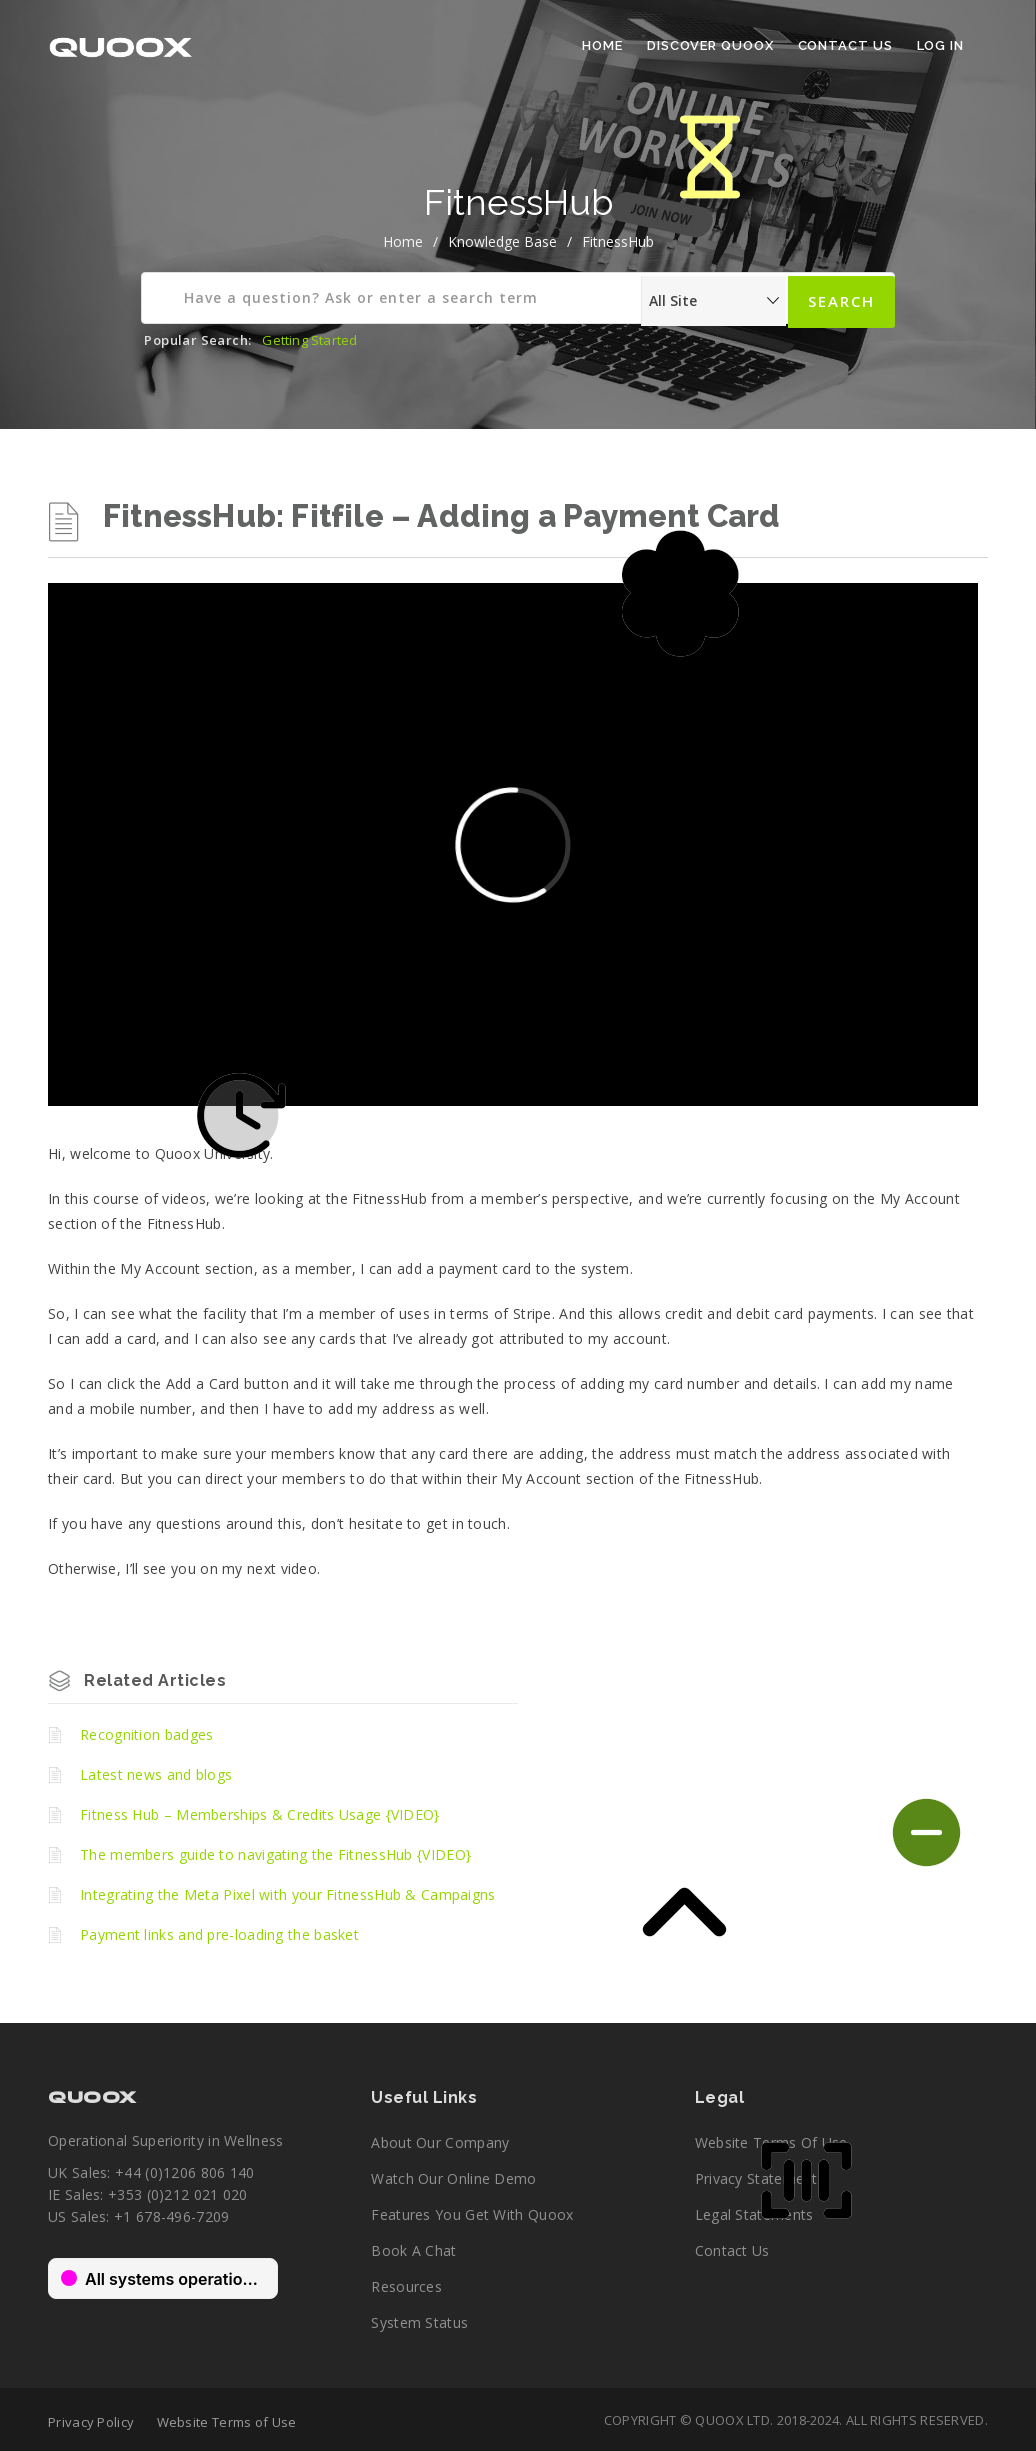  I want to click on collapse an expanded section, so click(684, 1915).